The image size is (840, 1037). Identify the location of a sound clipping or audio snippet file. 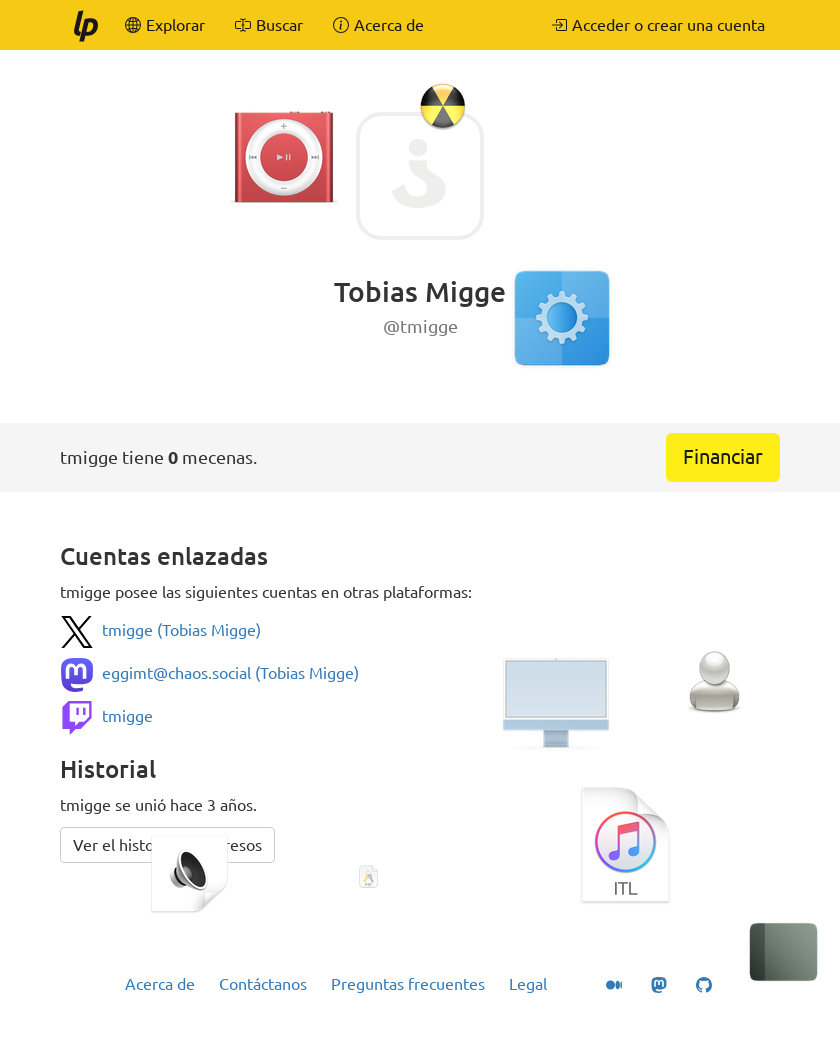
(189, 875).